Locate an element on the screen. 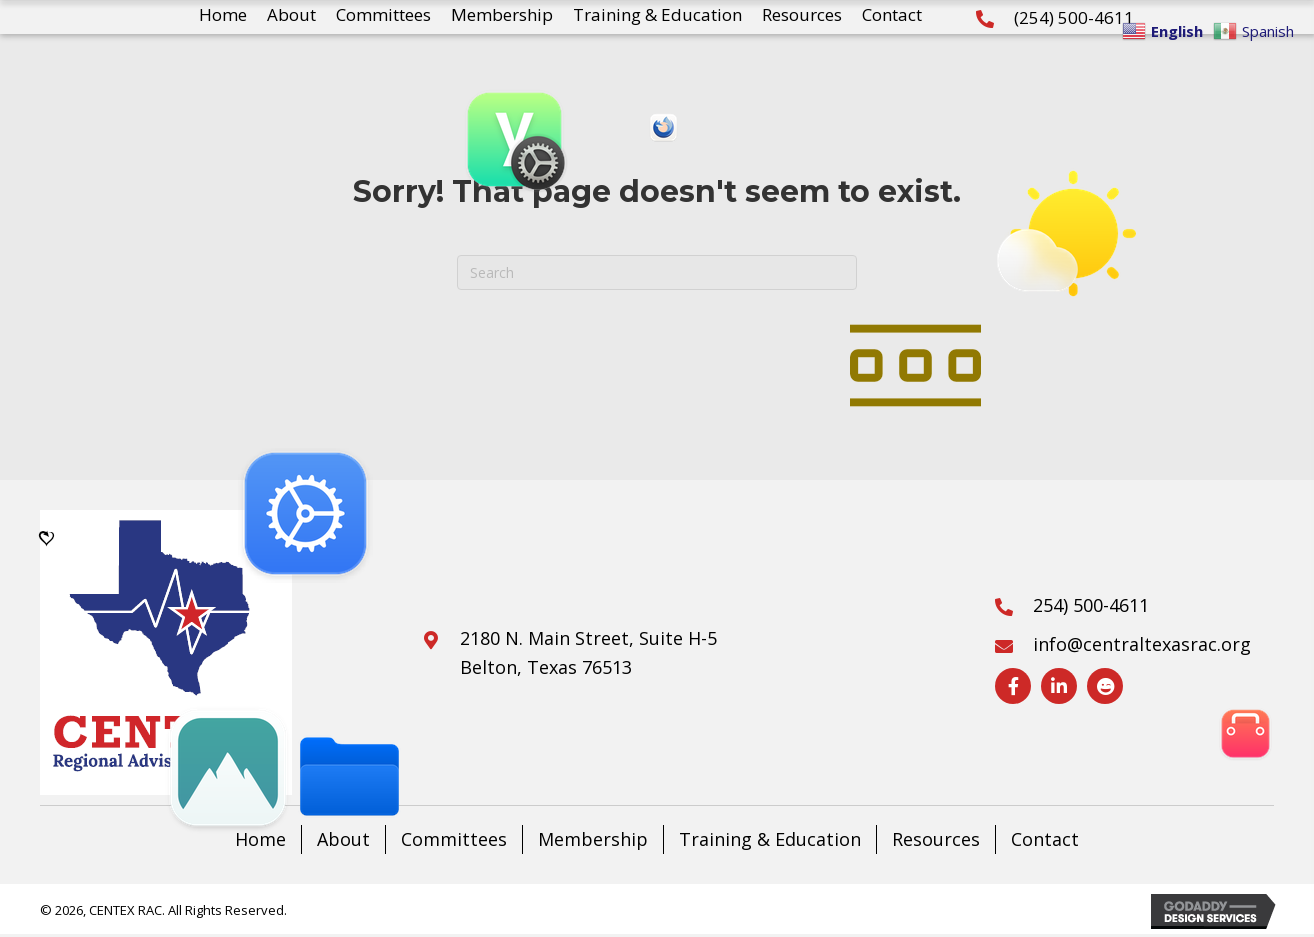 The width and height of the screenshot is (1314, 937). indicates partly cloudy weather conditions is located at coordinates (1066, 233).